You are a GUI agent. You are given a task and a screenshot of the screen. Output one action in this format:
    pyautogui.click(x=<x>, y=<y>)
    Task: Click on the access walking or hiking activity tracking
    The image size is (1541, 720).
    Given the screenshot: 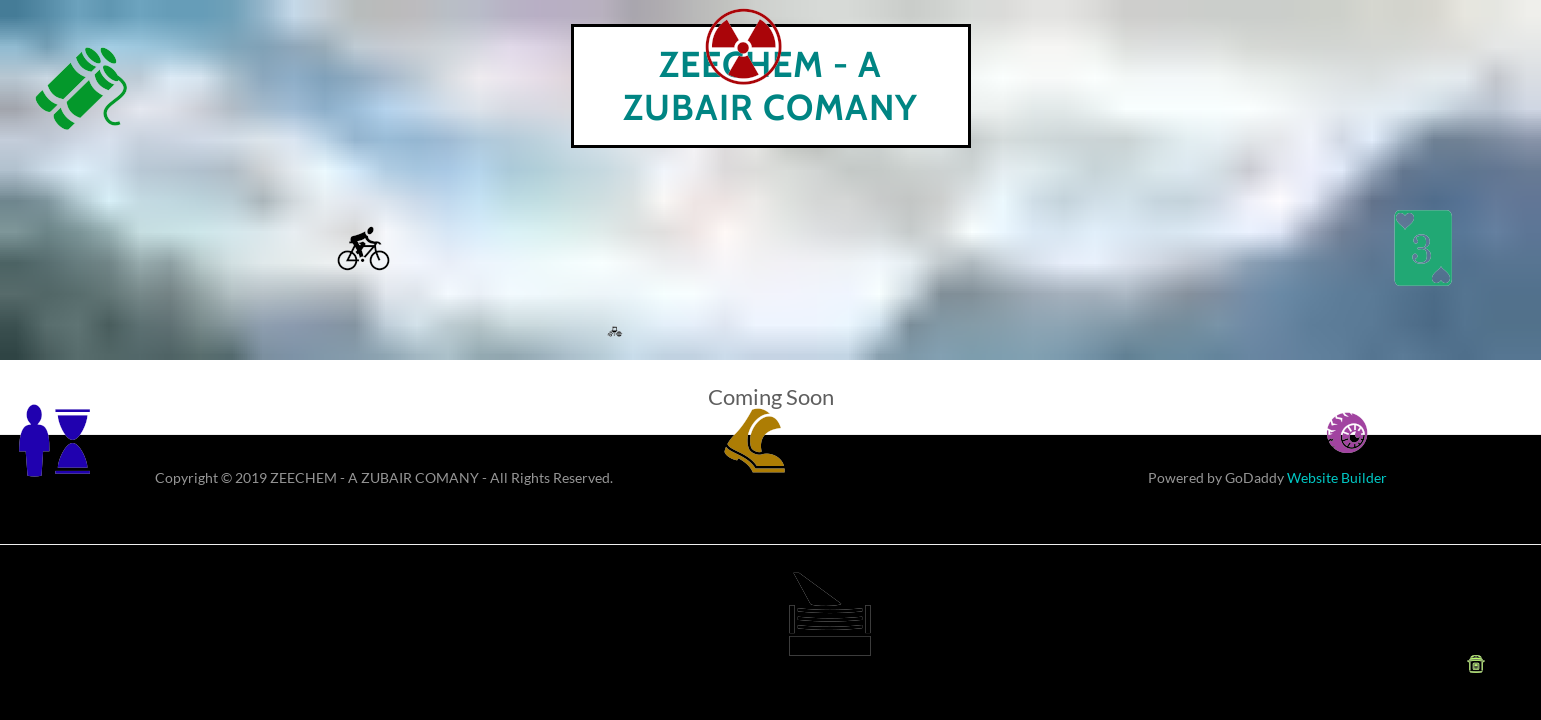 What is the action you would take?
    pyautogui.click(x=755, y=441)
    